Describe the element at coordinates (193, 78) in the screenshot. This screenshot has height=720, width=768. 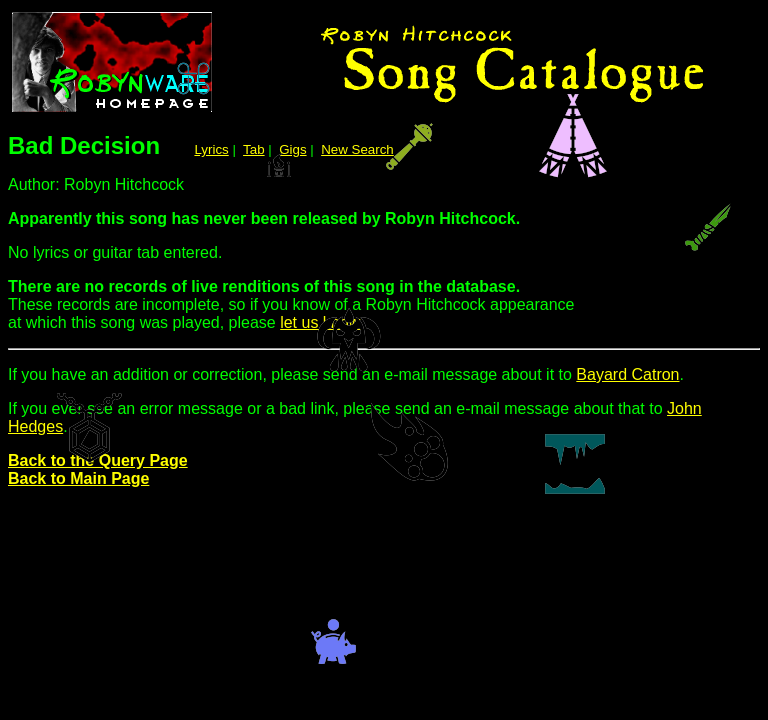
I see `command key modifier (mac keyboard shortcut)` at that location.